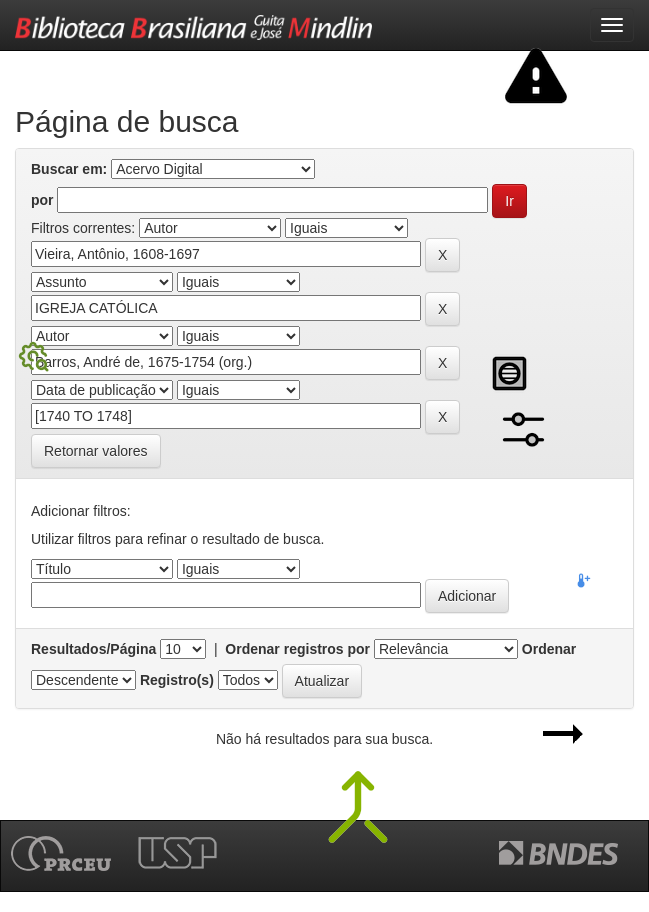  What do you see at coordinates (523, 429) in the screenshot?
I see `adjust settings or preferences` at bounding box center [523, 429].